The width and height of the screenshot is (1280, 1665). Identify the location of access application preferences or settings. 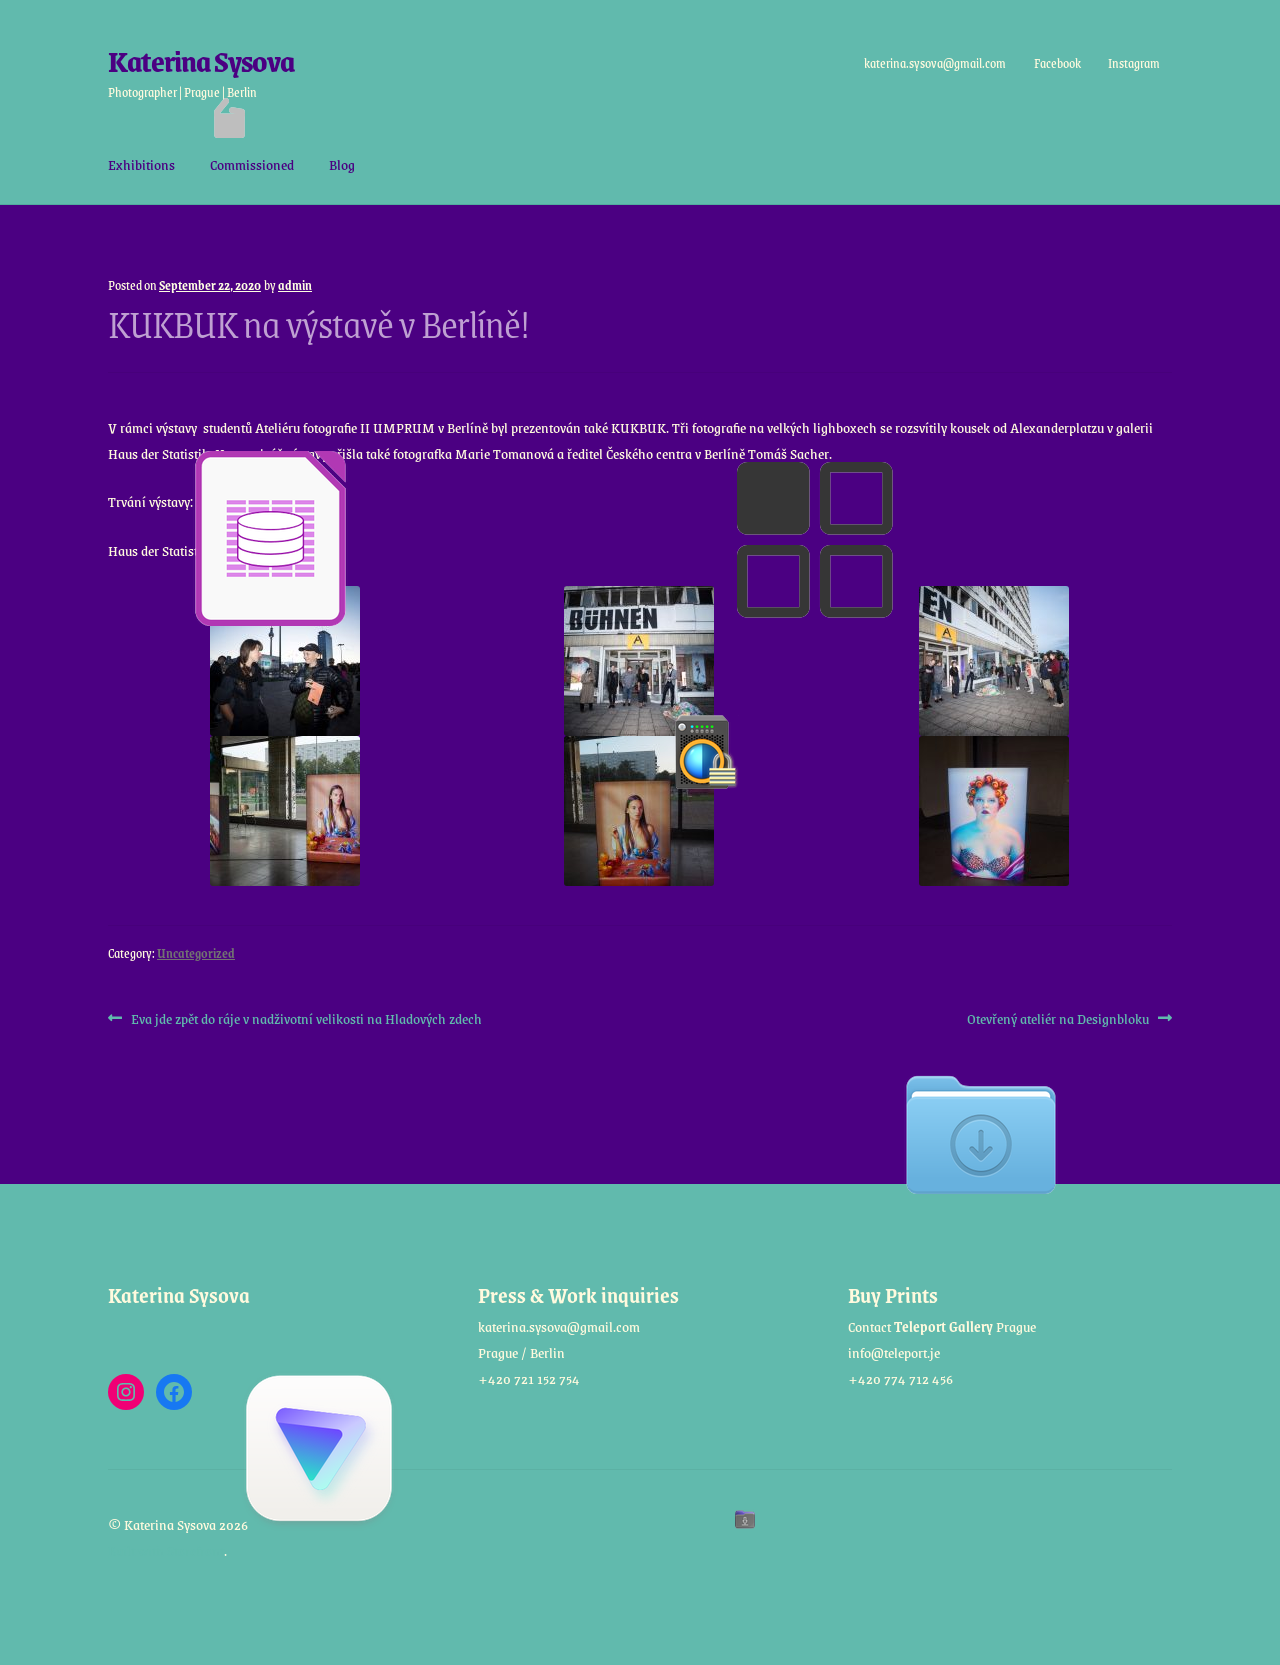
(820, 545).